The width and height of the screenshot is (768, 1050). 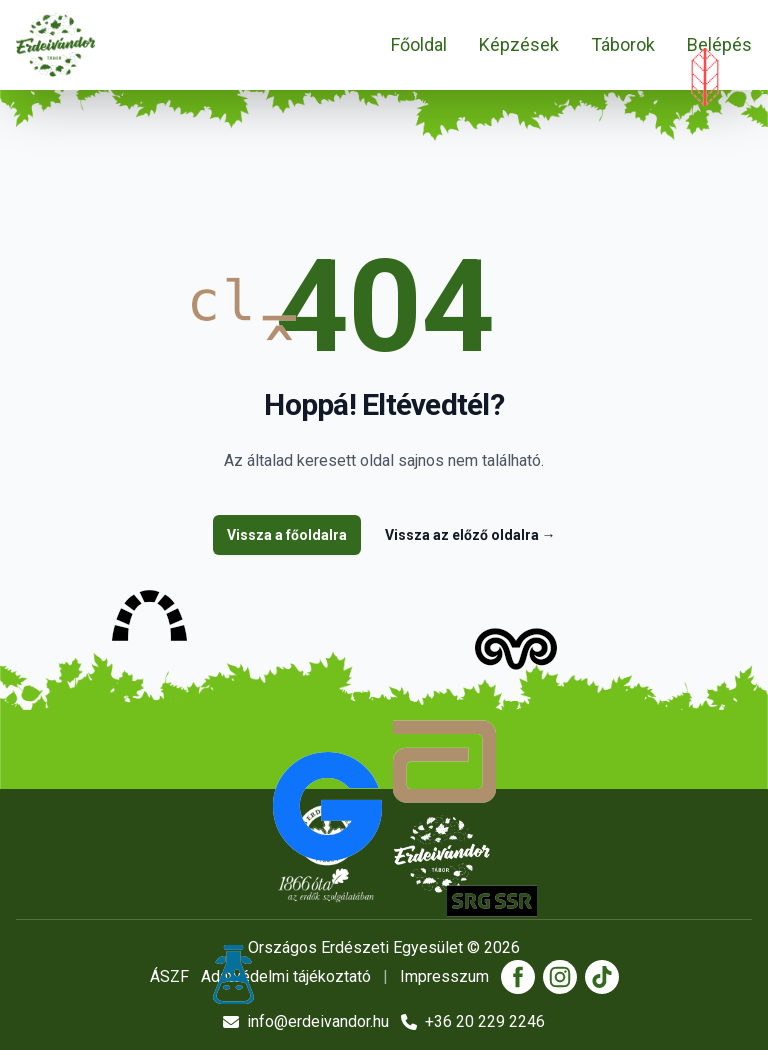 I want to click on koç holding company logo, so click(x=516, y=649).